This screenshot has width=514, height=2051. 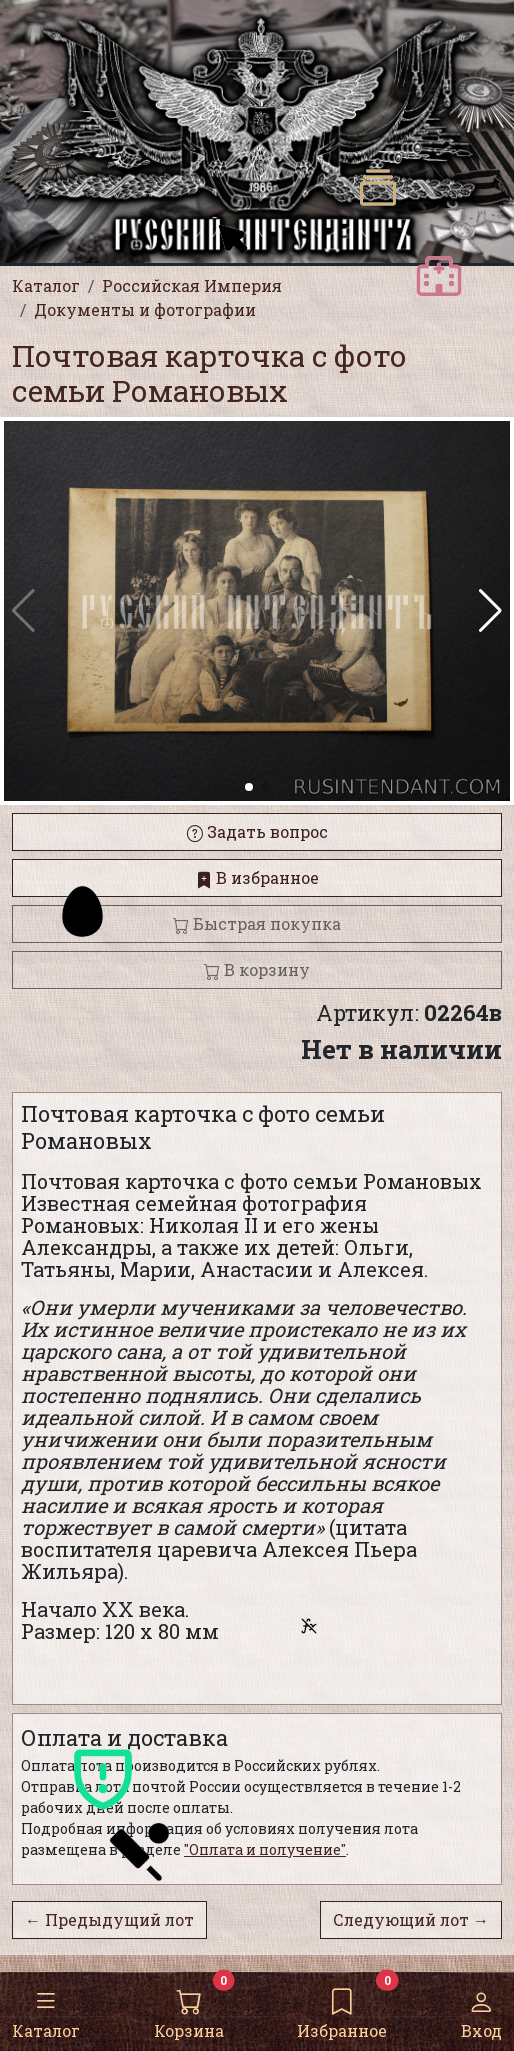 What do you see at coordinates (139, 1852) in the screenshot?
I see `access cricket sports scores or news` at bounding box center [139, 1852].